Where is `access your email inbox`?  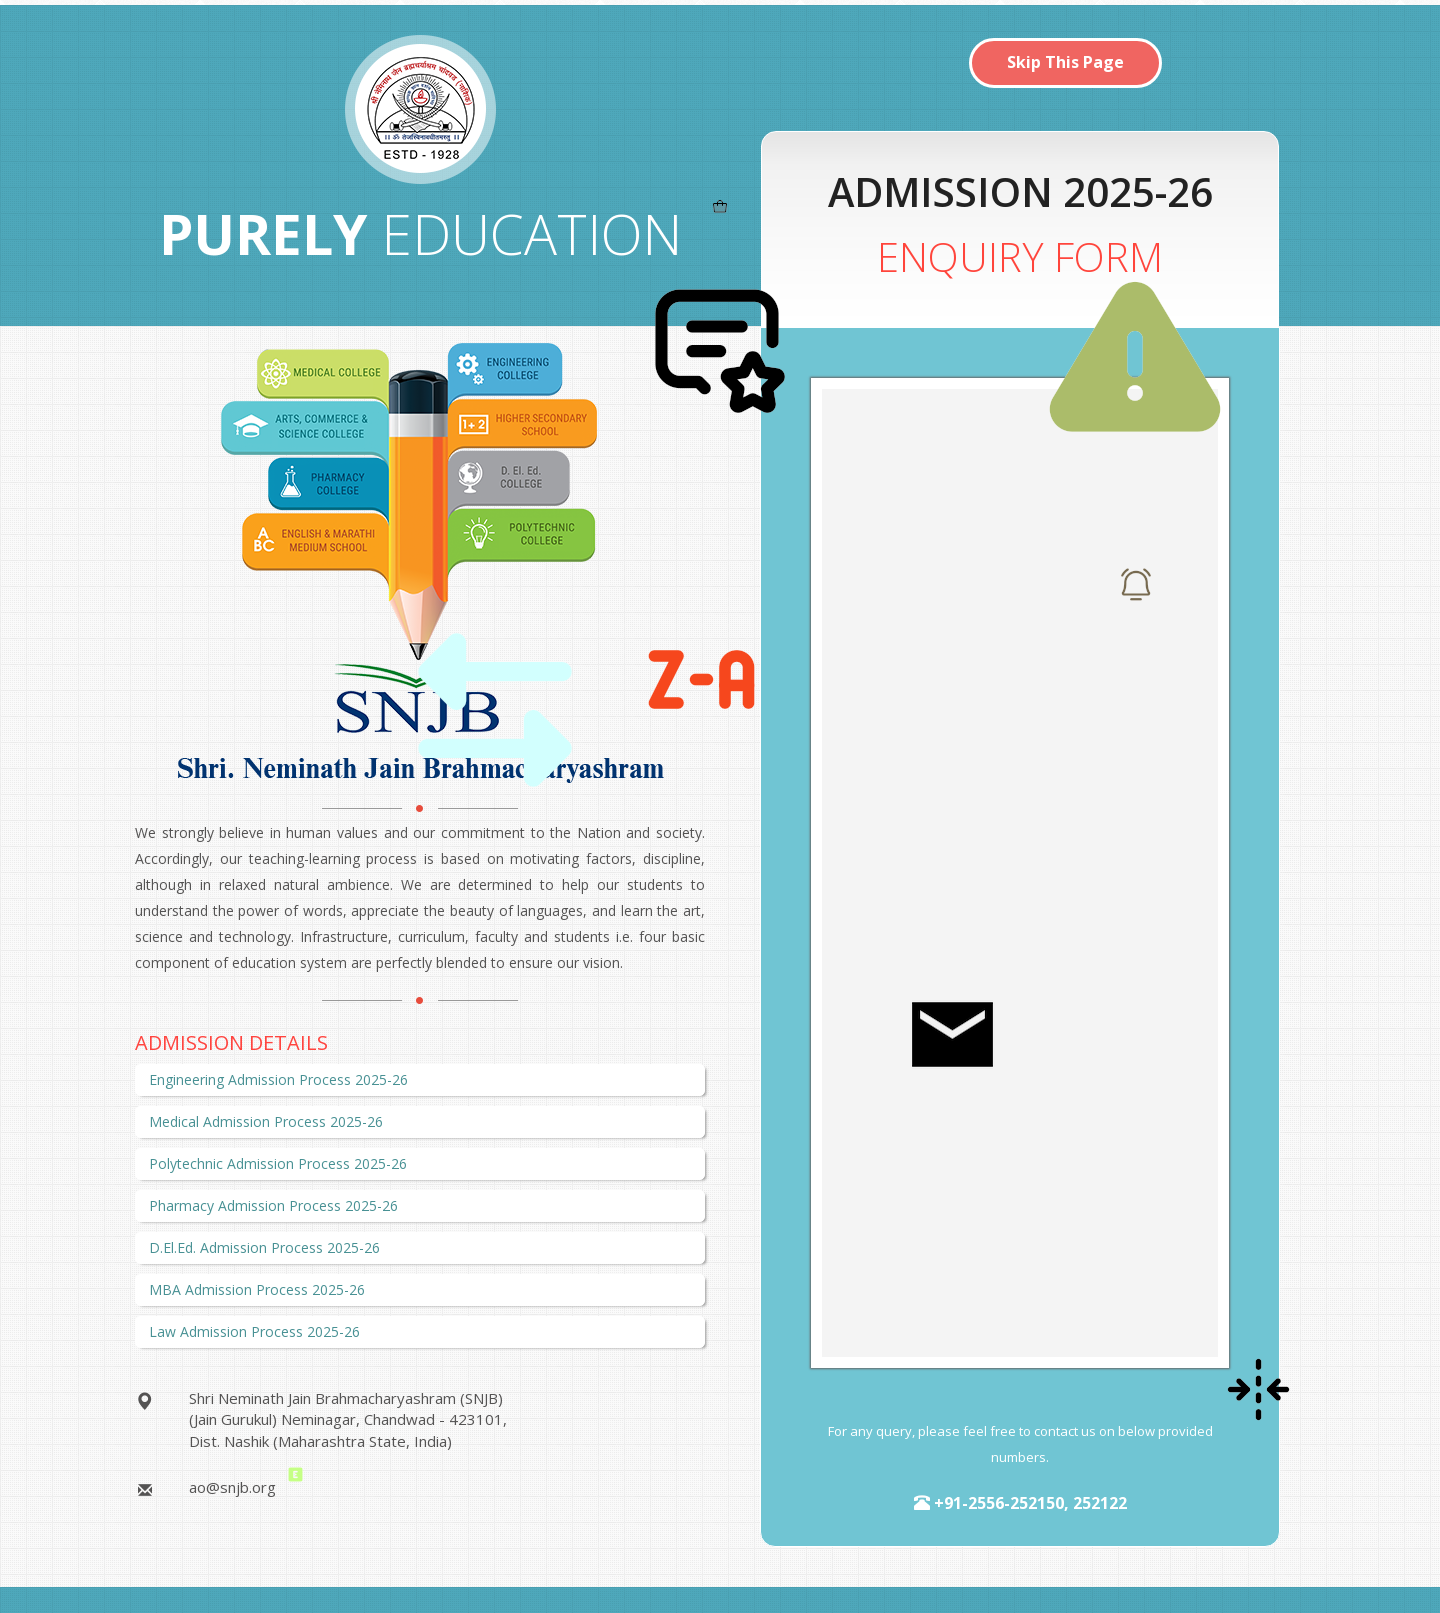 access your email inbox is located at coordinates (952, 1034).